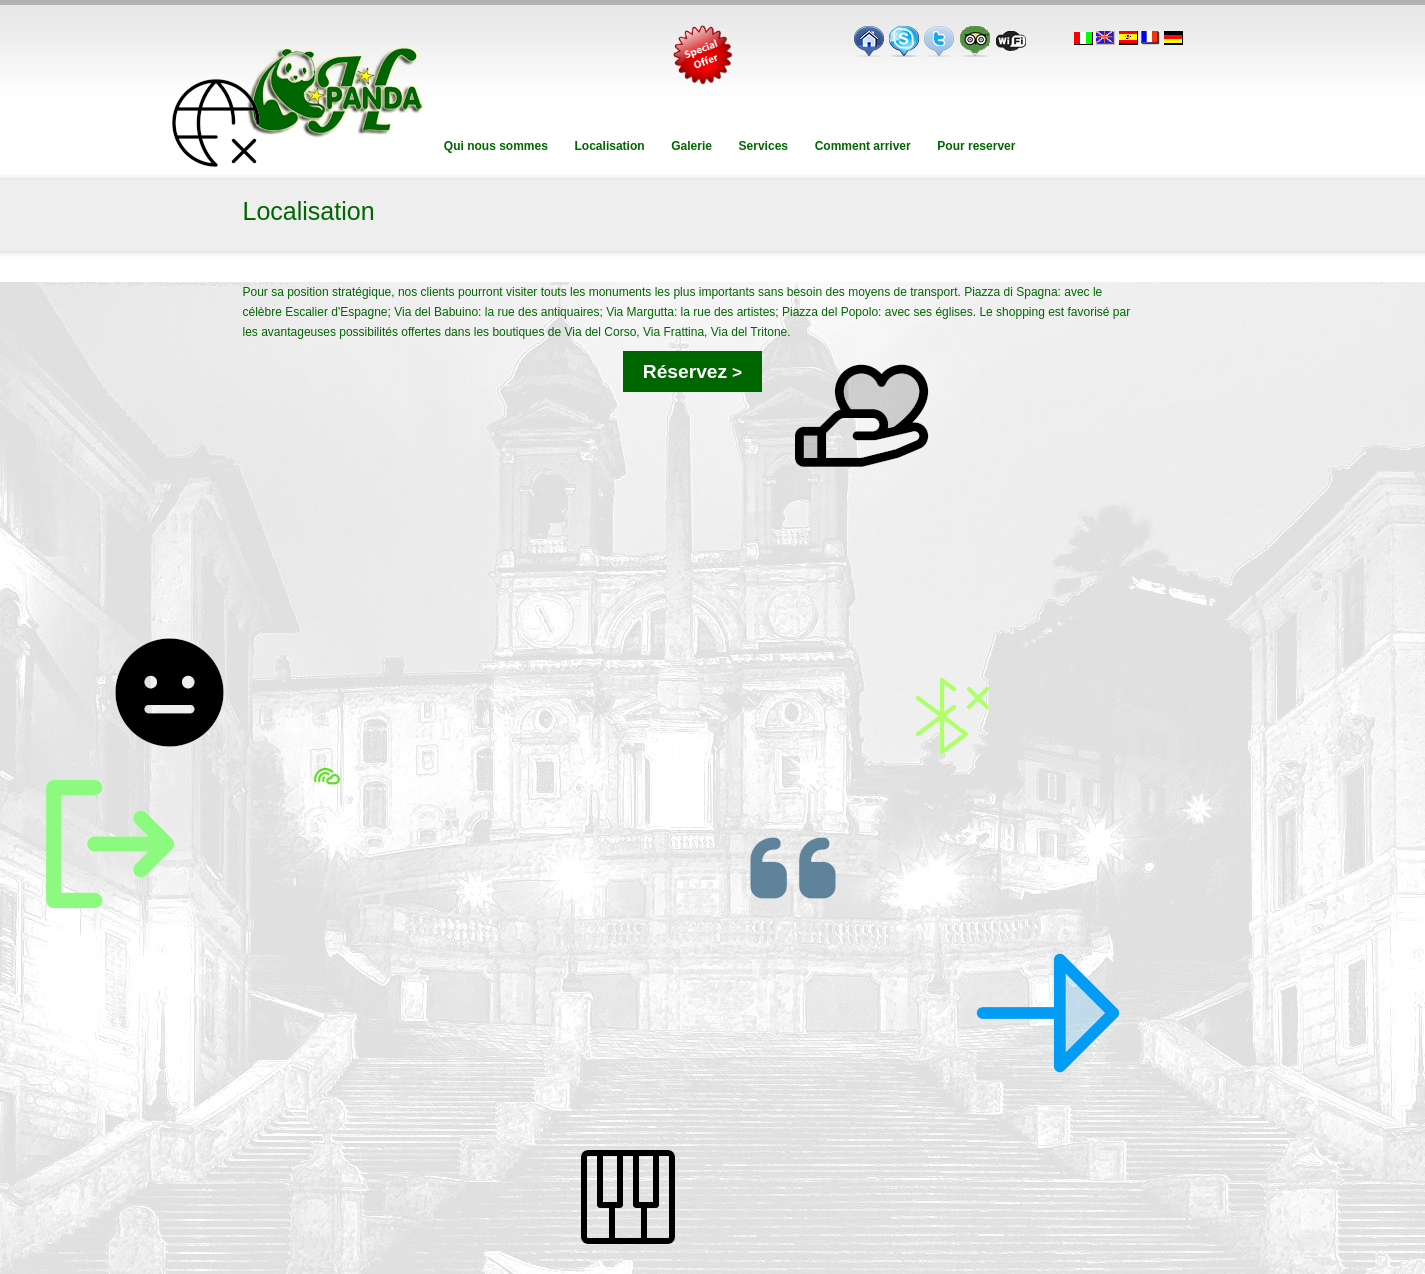 This screenshot has width=1425, height=1274. I want to click on insert a block quote, so click(793, 868).